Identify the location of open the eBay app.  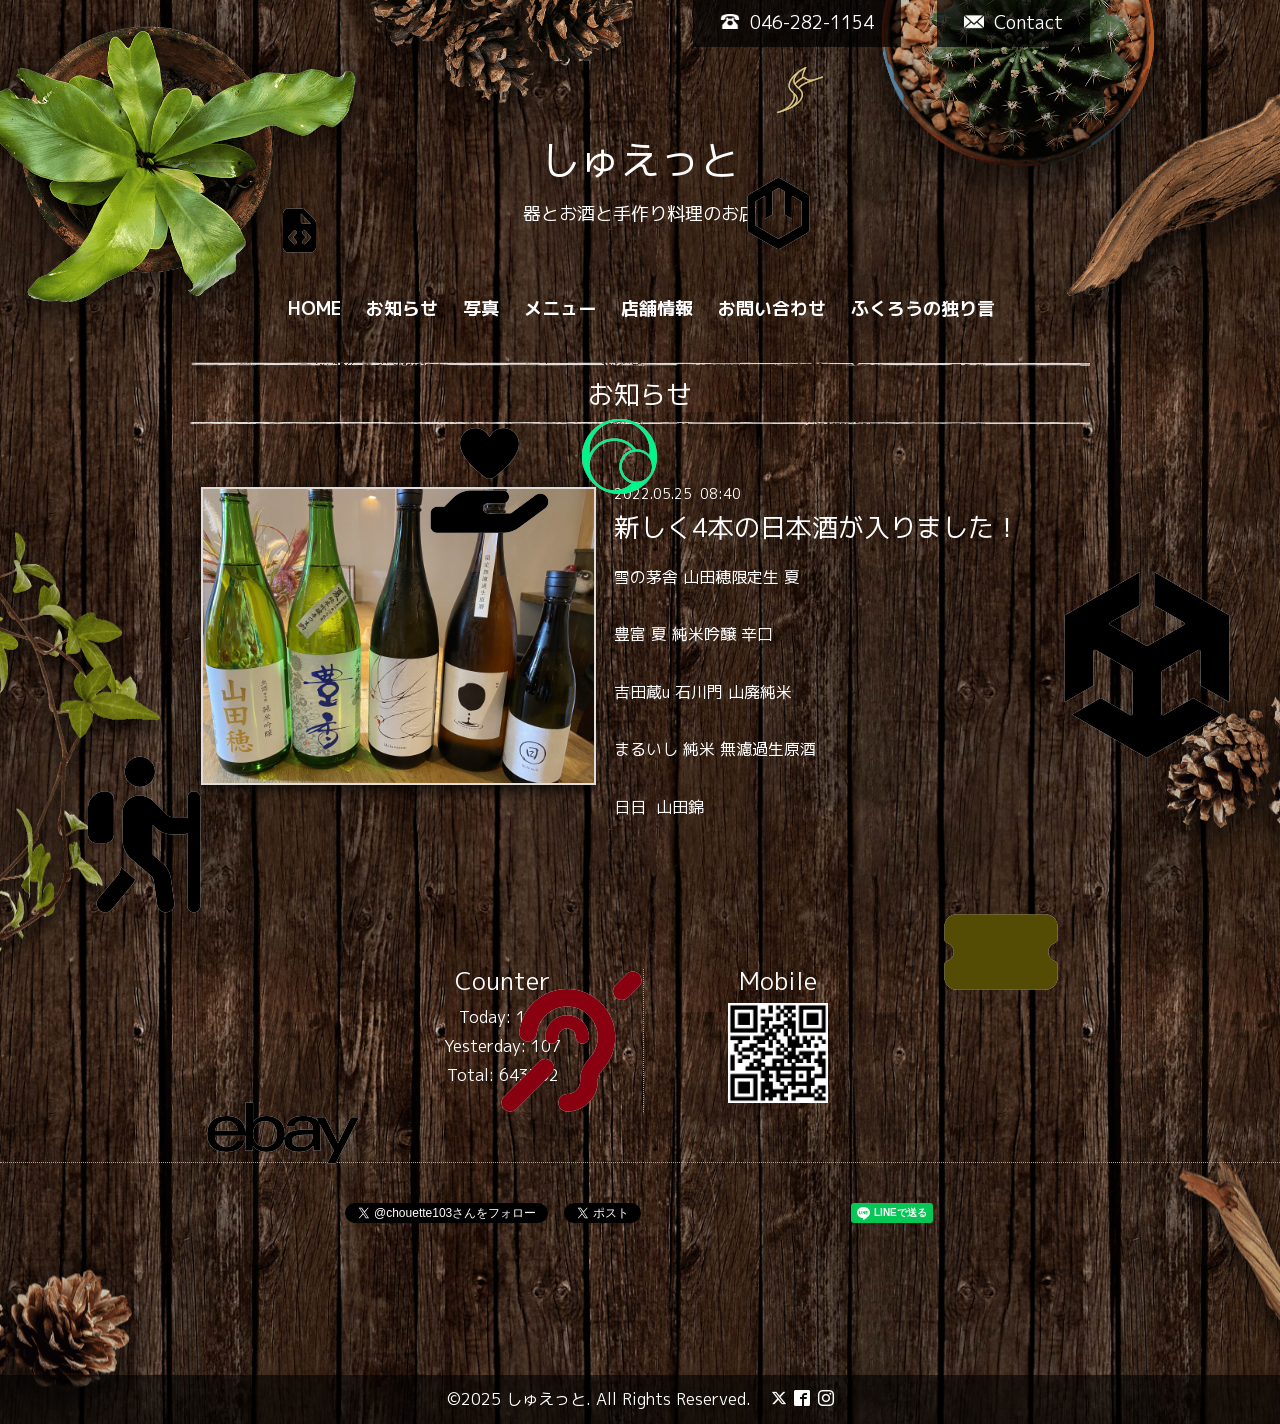
(283, 1133).